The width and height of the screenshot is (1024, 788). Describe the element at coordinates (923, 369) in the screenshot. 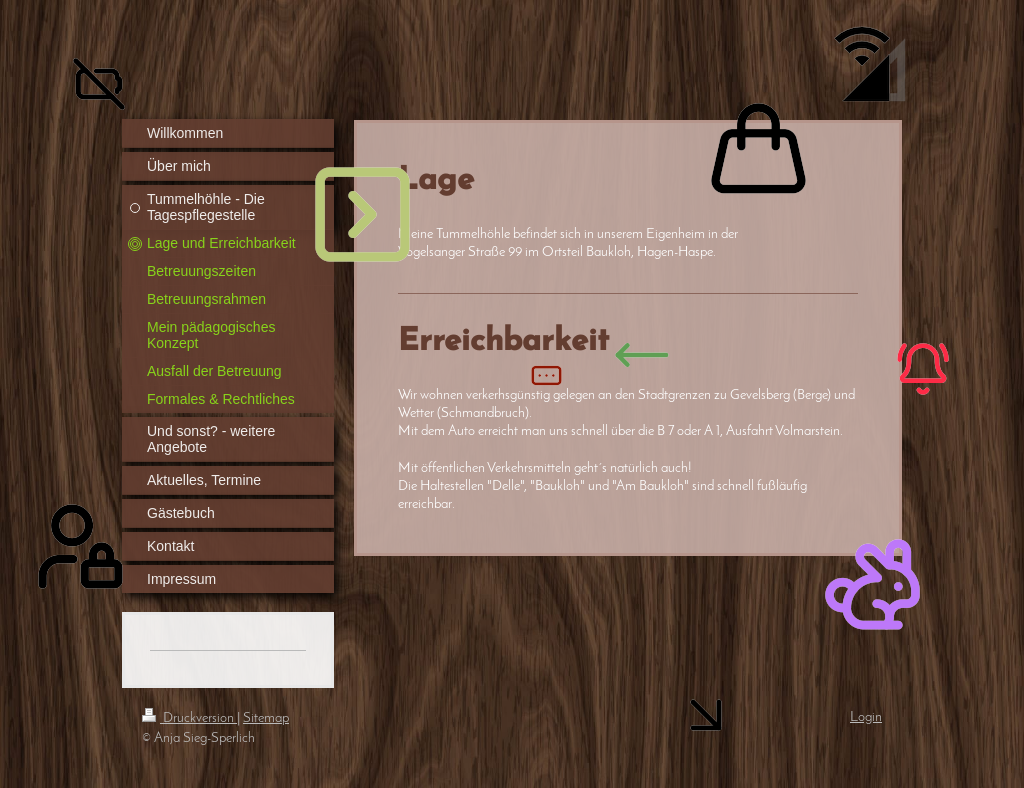

I see `indicates an active notification or alert` at that location.